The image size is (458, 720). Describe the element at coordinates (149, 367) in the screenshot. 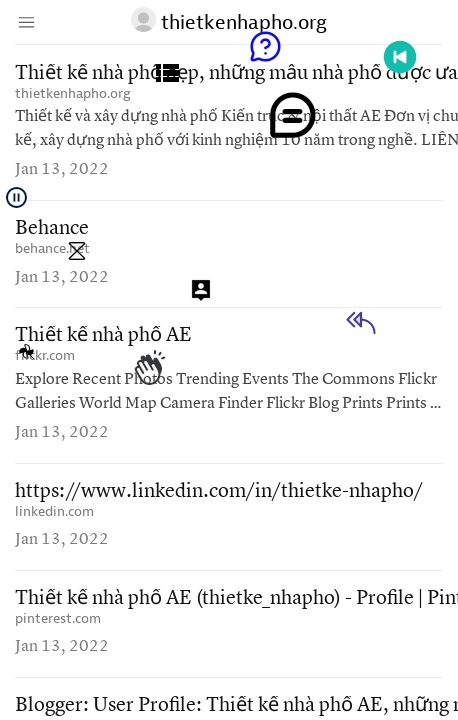

I see `applaud or react positively to content` at that location.